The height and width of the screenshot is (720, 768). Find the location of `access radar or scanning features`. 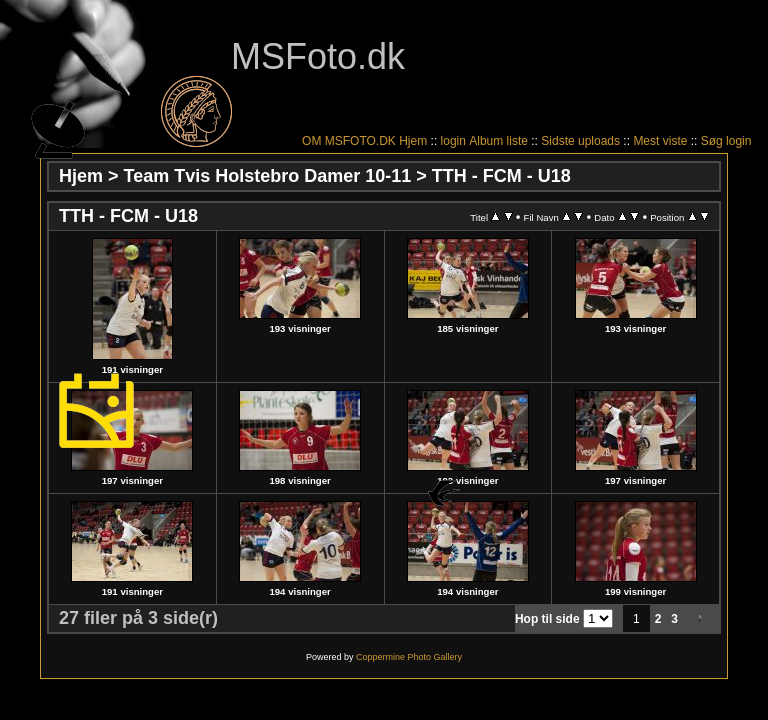

access radar or scanning features is located at coordinates (58, 130).